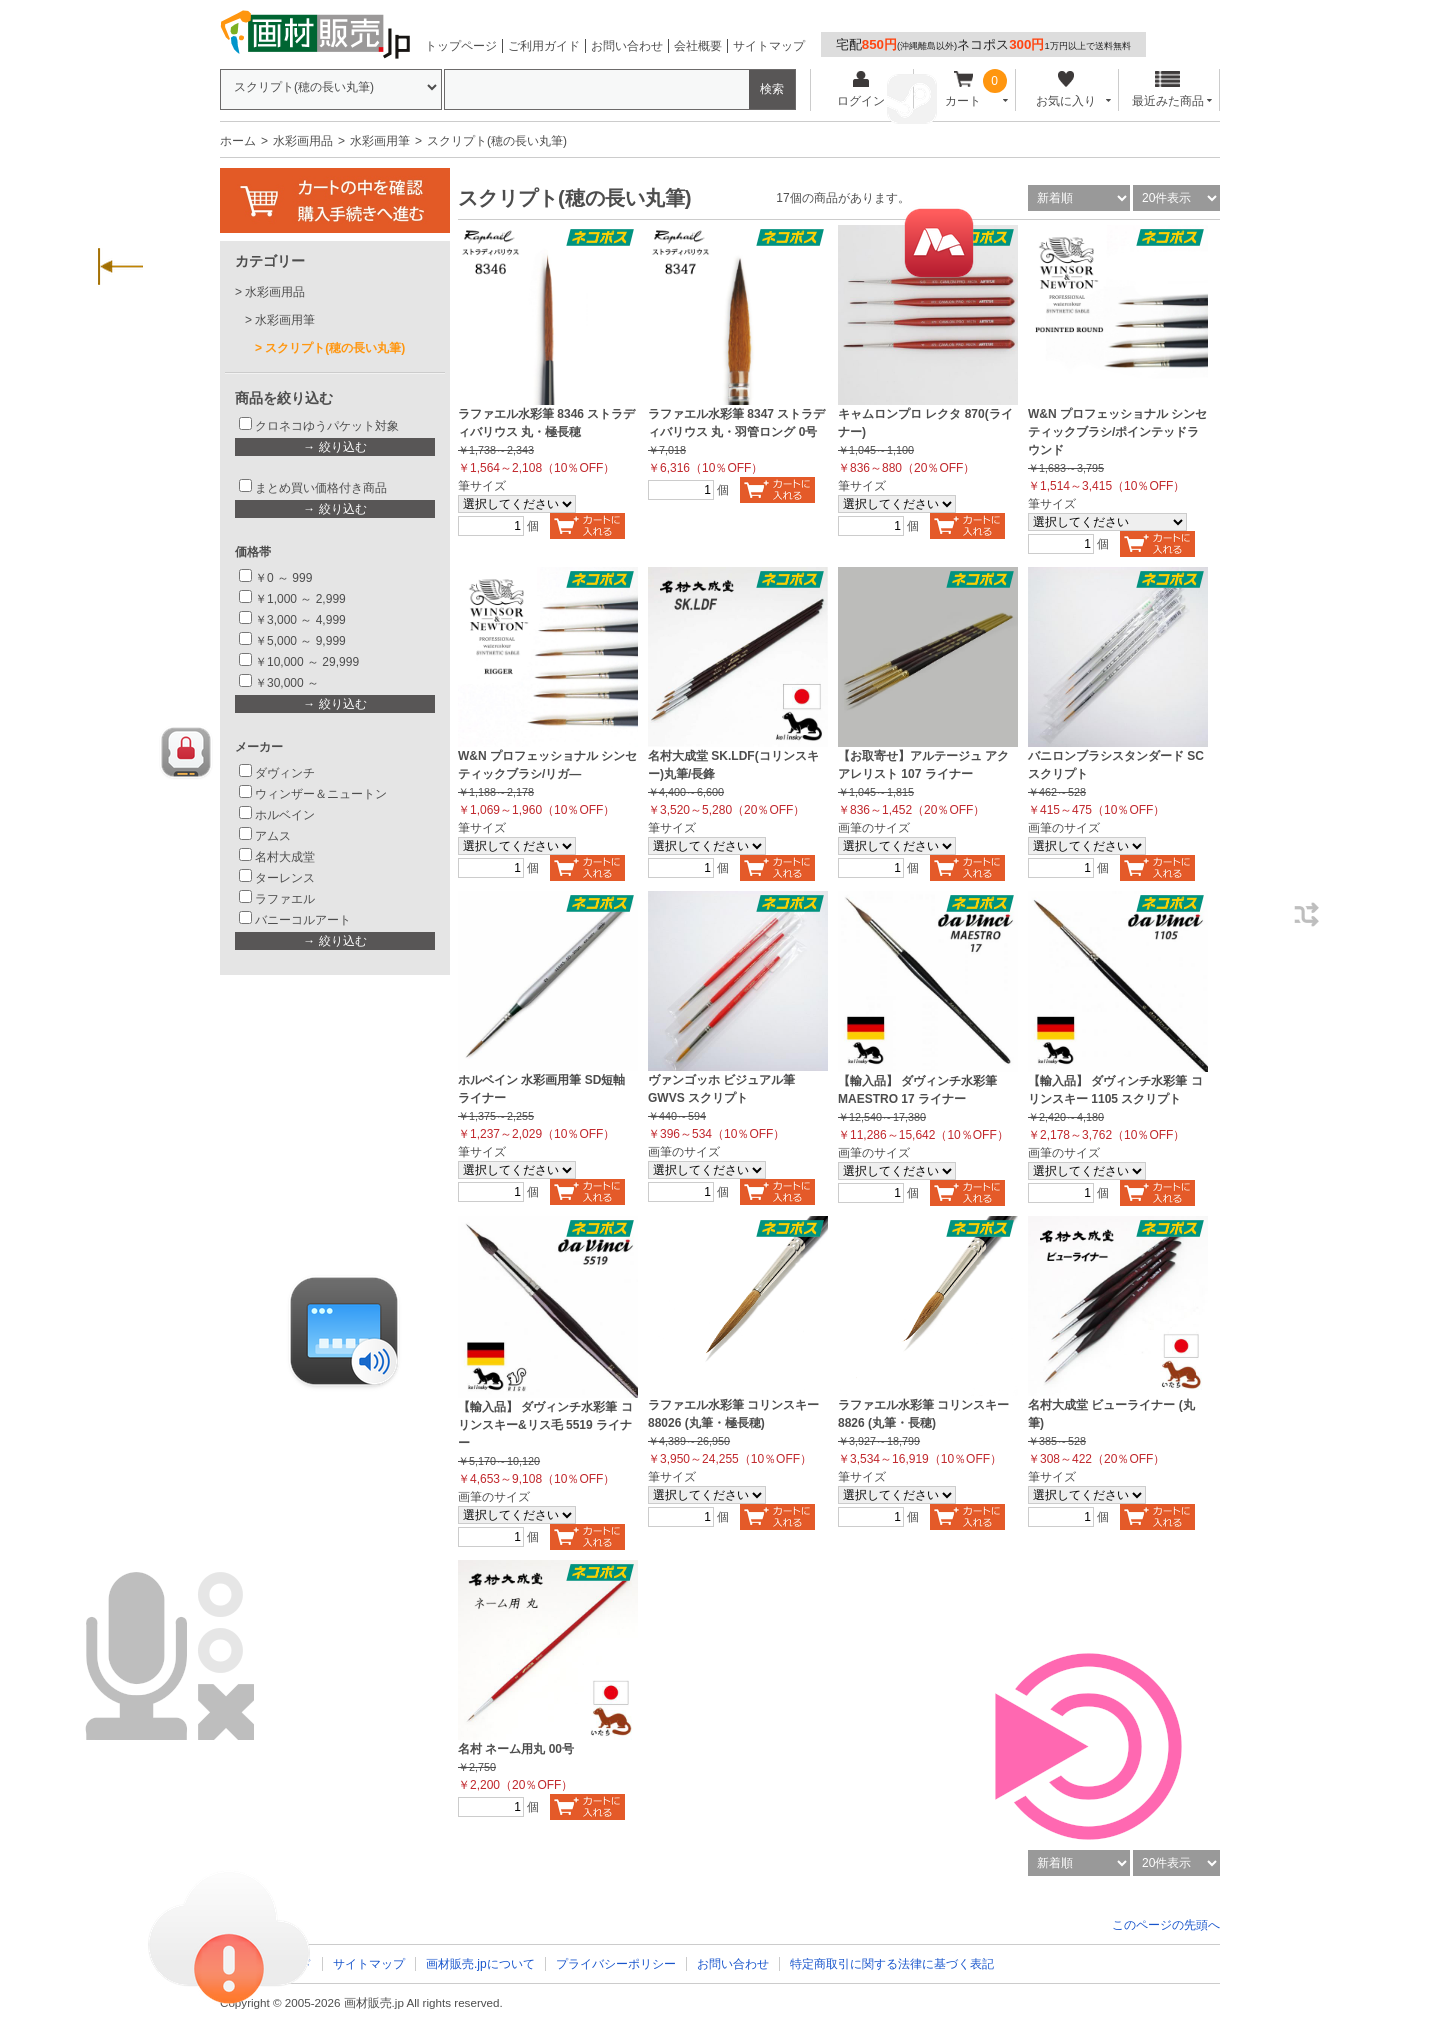  I want to click on steam app status indicator in system tray, so click(912, 99).